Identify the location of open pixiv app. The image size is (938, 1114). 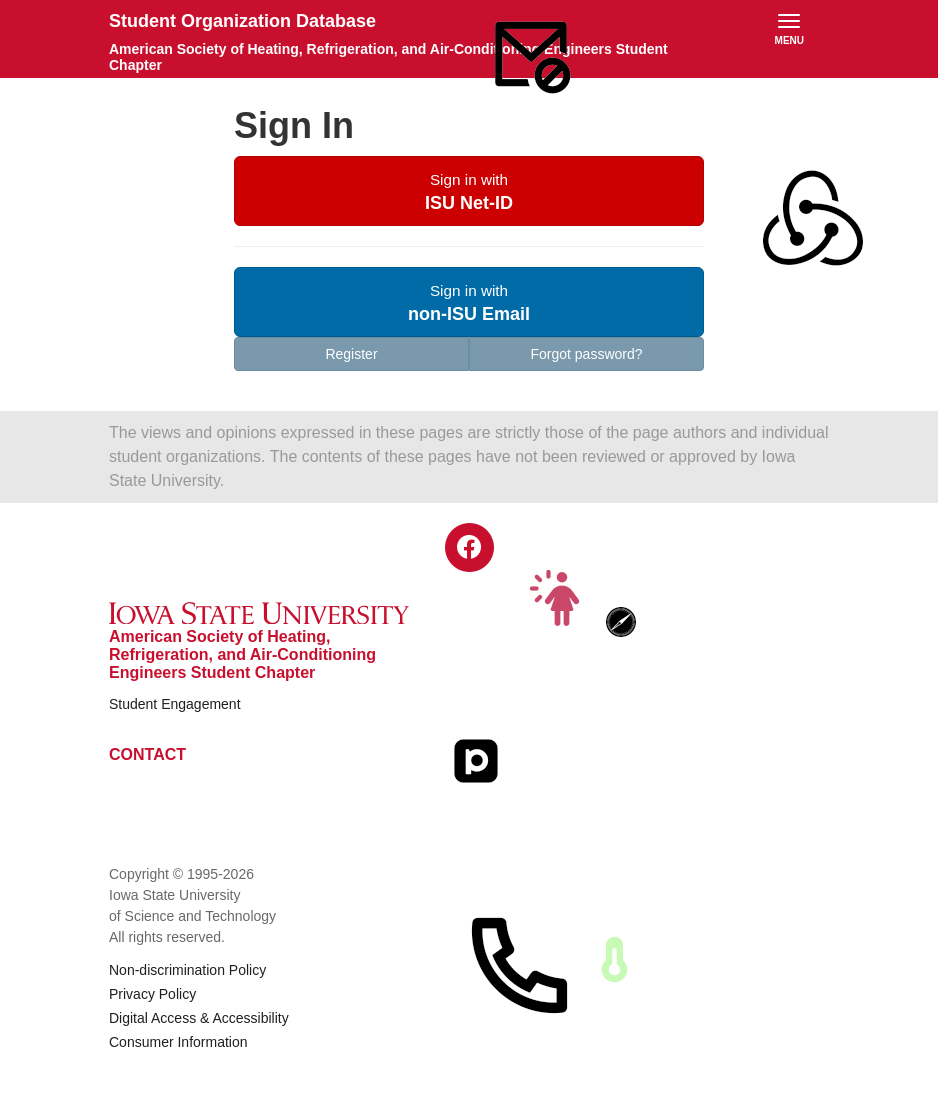
(476, 761).